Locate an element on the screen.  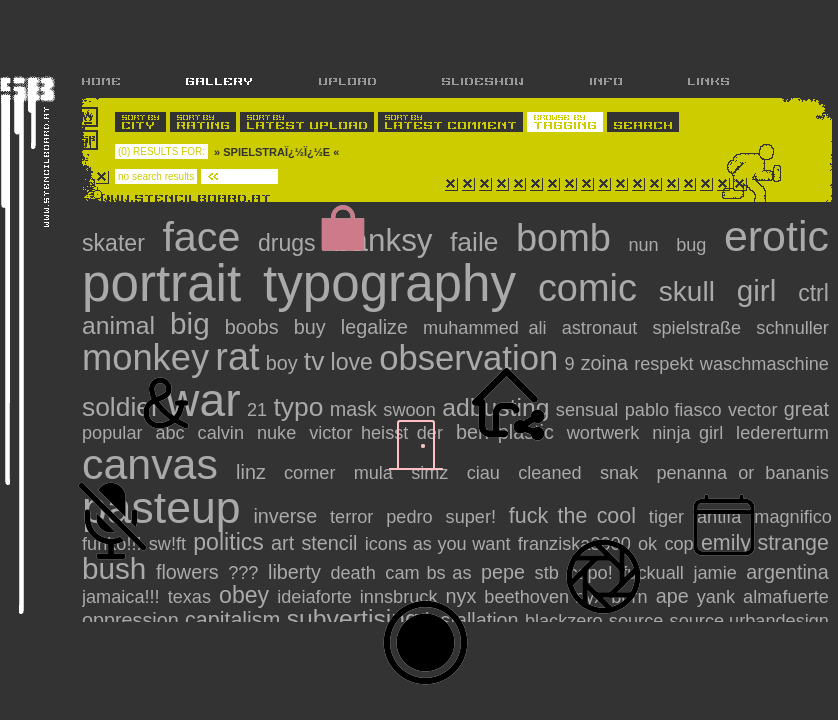
log out or exit the application is located at coordinates (416, 445).